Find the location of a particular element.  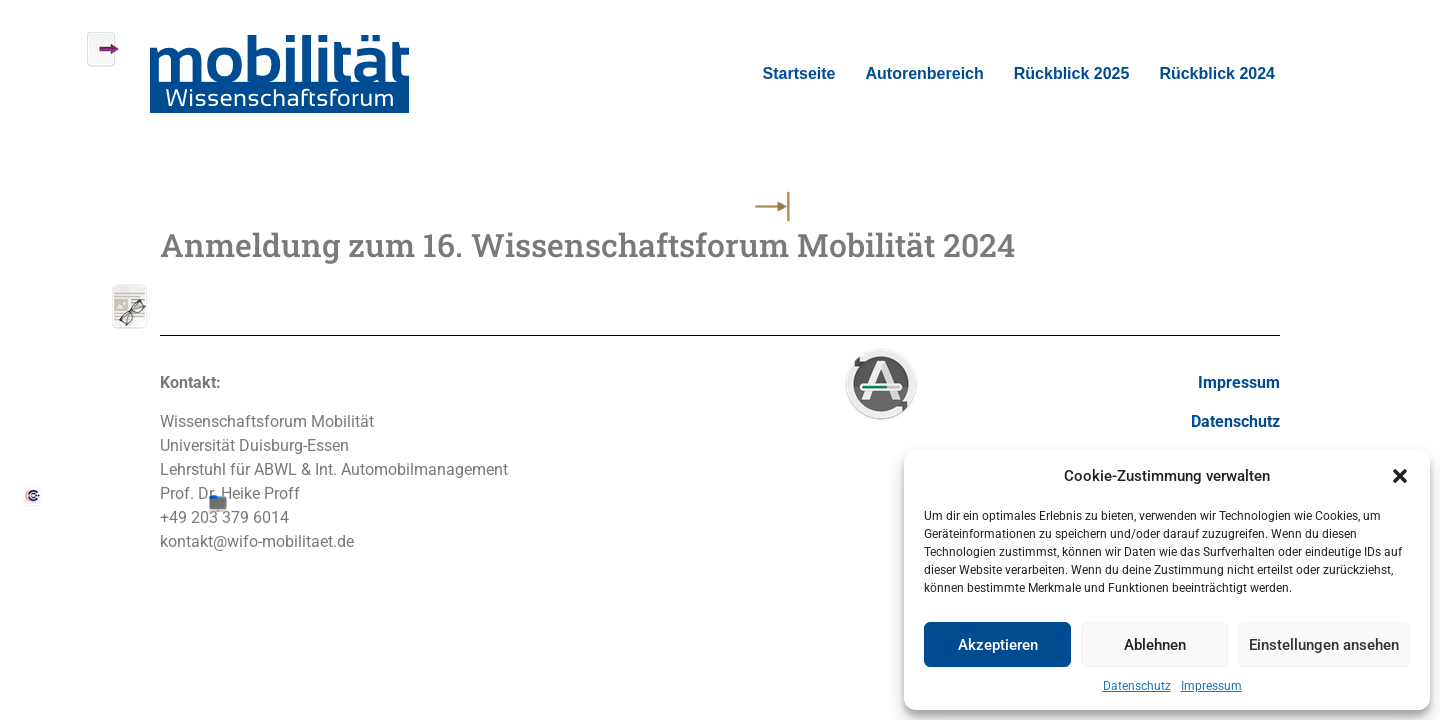

access a remote or network folder is located at coordinates (218, 503).